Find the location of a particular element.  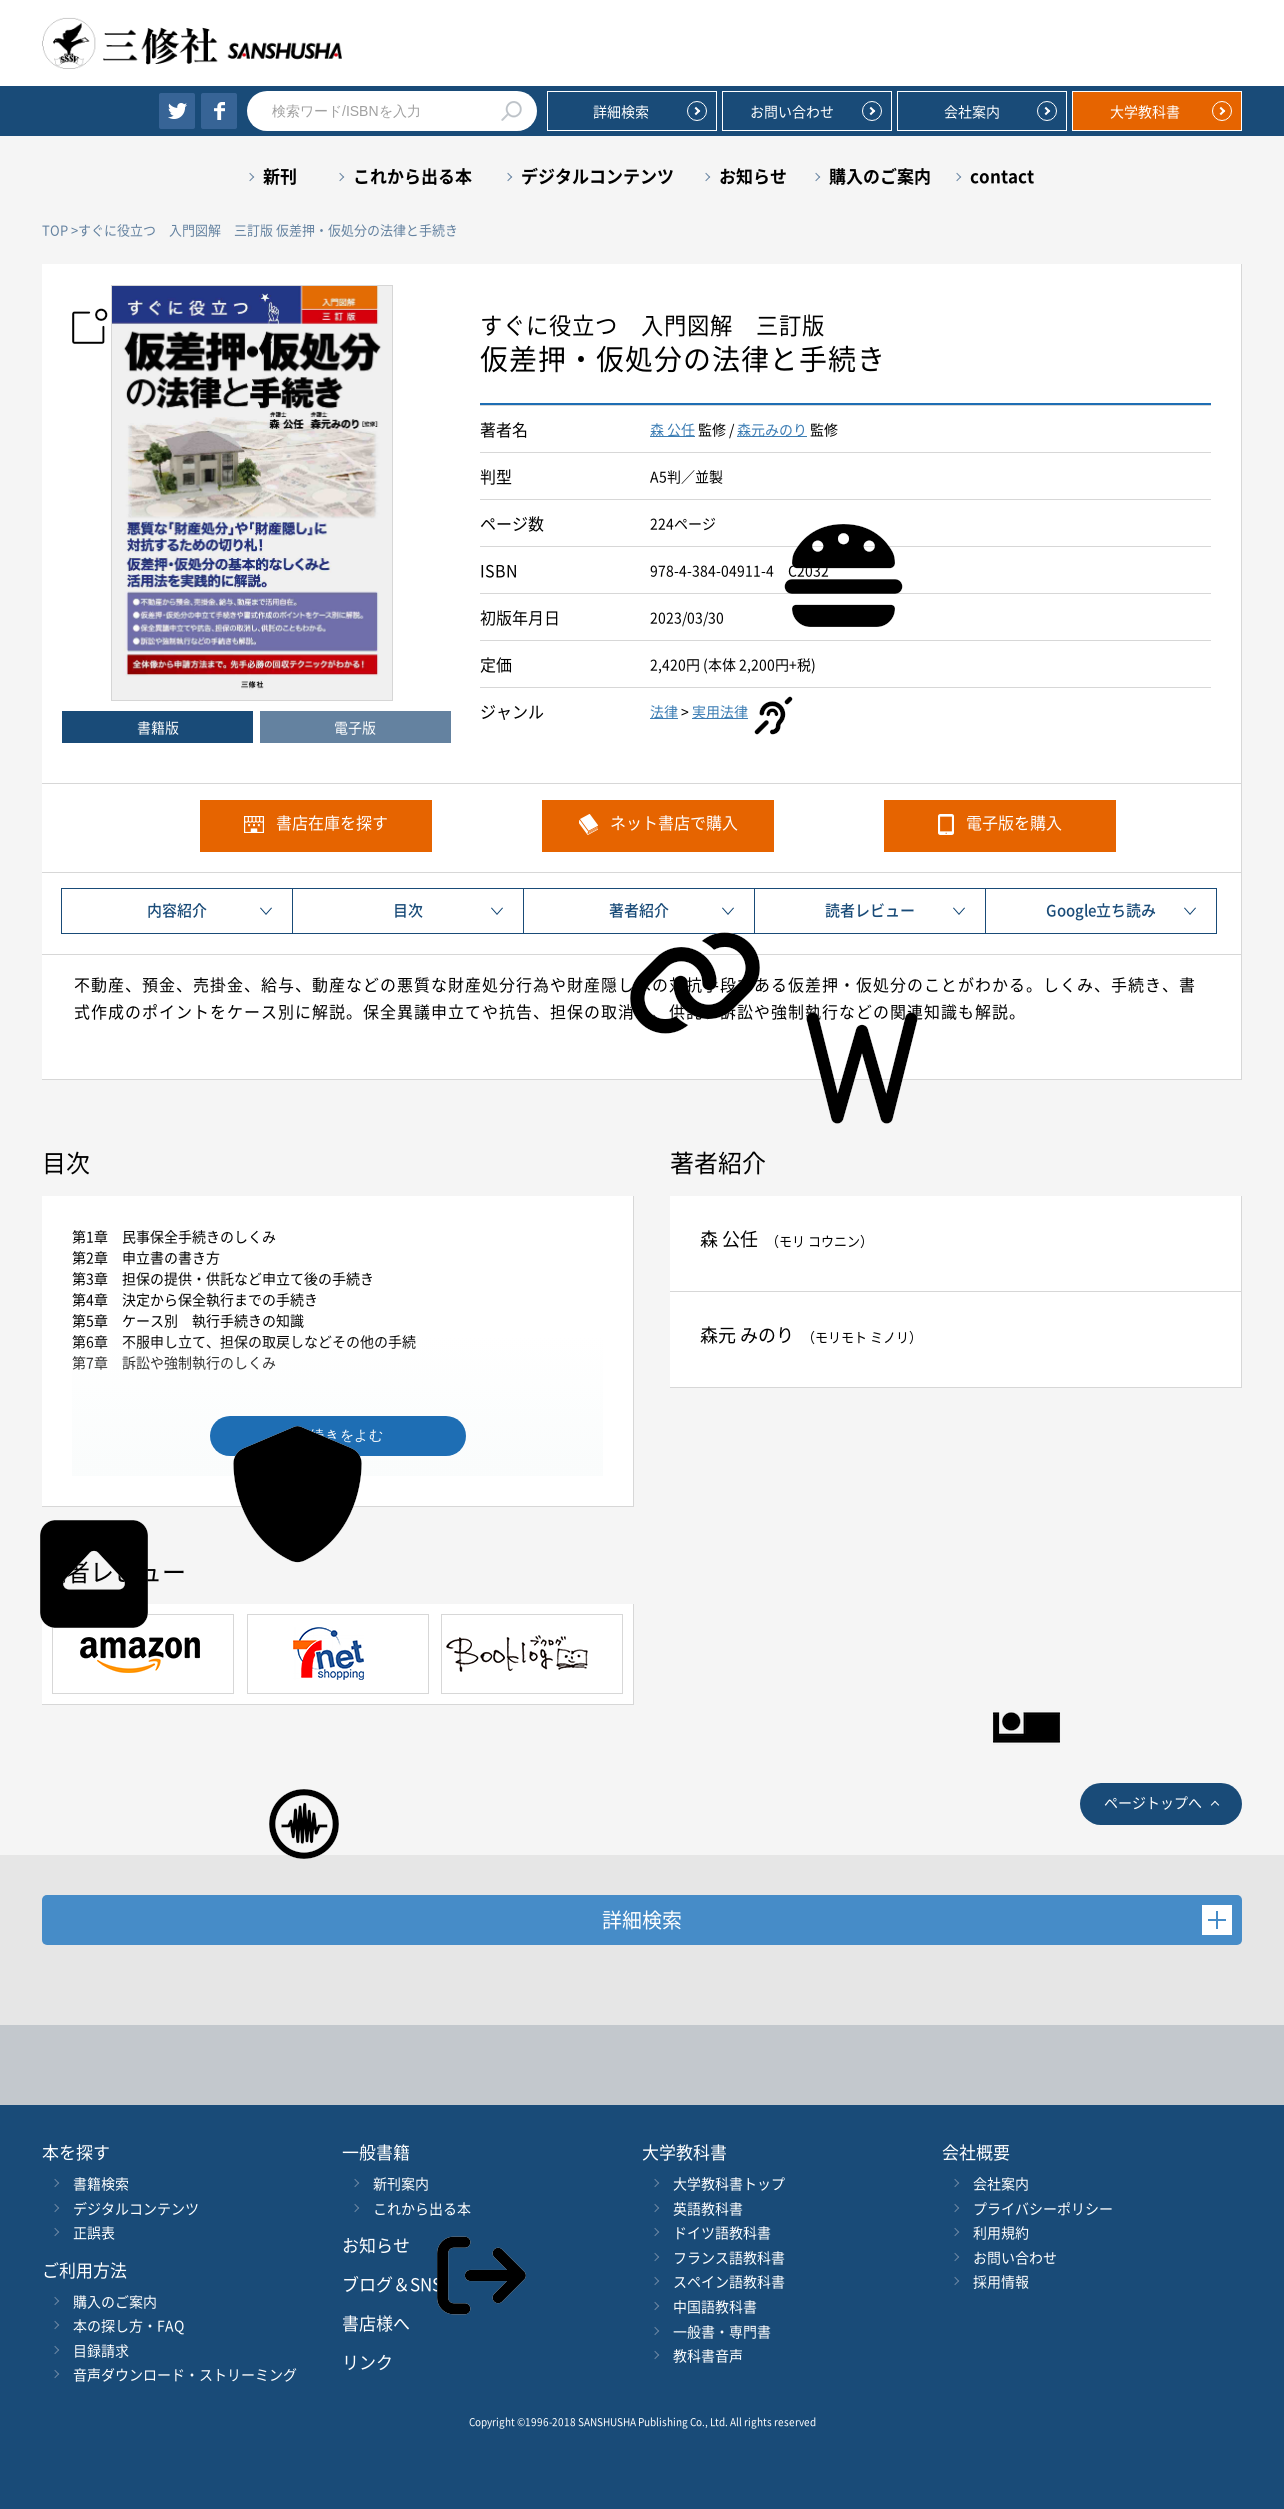

log out of your account is located at coordinates (481, 2275).